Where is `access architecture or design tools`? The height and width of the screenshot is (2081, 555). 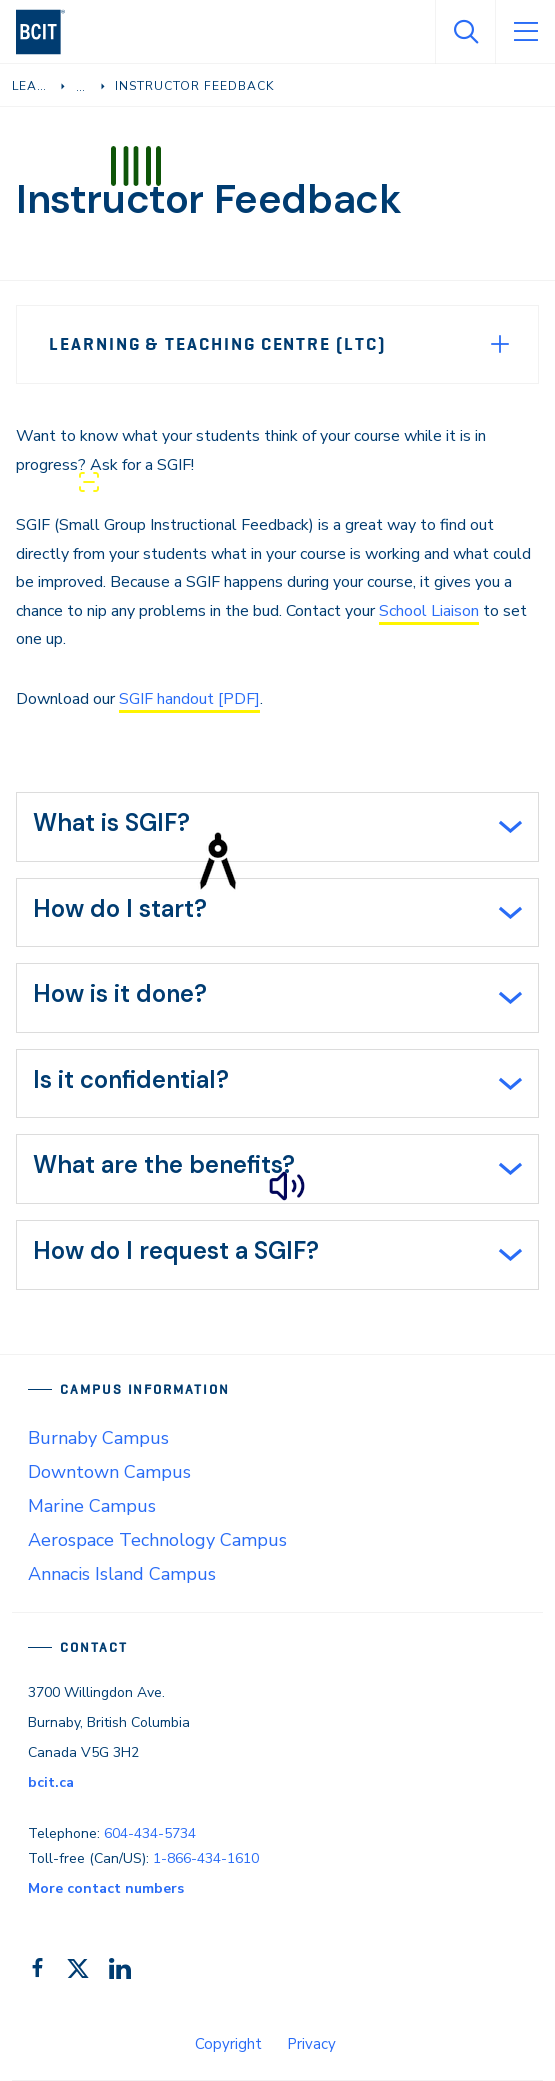
access architecture or design tools is located at coordinates (218, 861).